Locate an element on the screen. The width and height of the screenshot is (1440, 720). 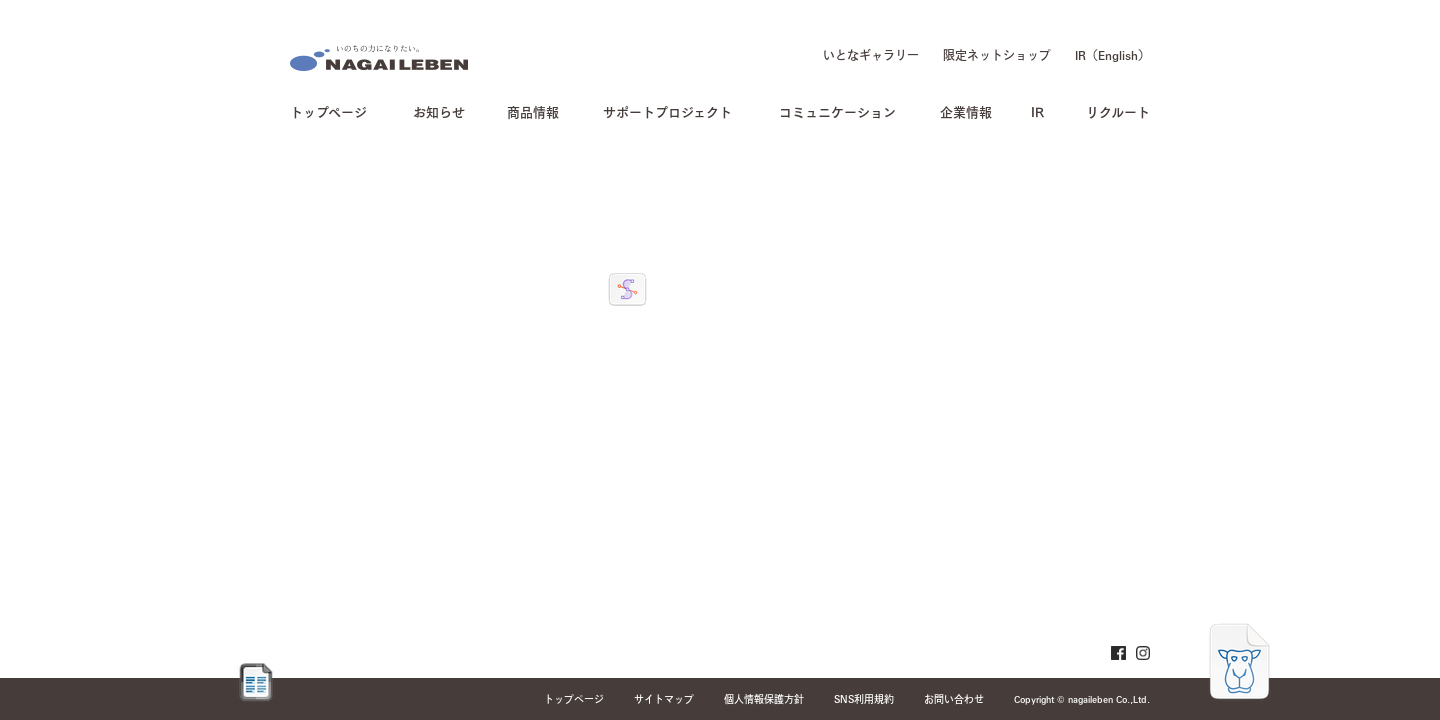
a perl programming language file is located at coordinates (1239, 661).